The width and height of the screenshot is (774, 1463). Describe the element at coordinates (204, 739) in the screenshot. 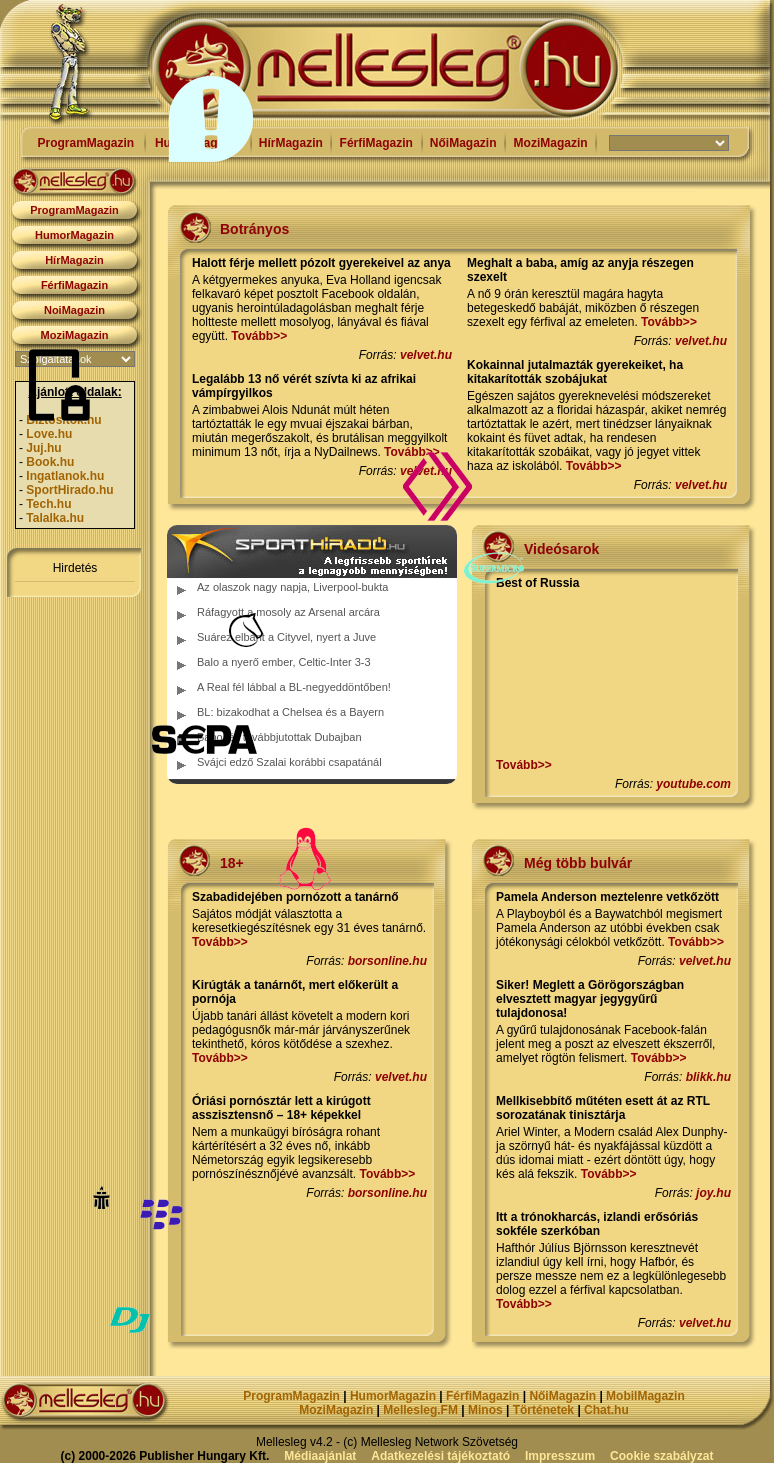

I see `indicates SEPA payment method available` at that location.